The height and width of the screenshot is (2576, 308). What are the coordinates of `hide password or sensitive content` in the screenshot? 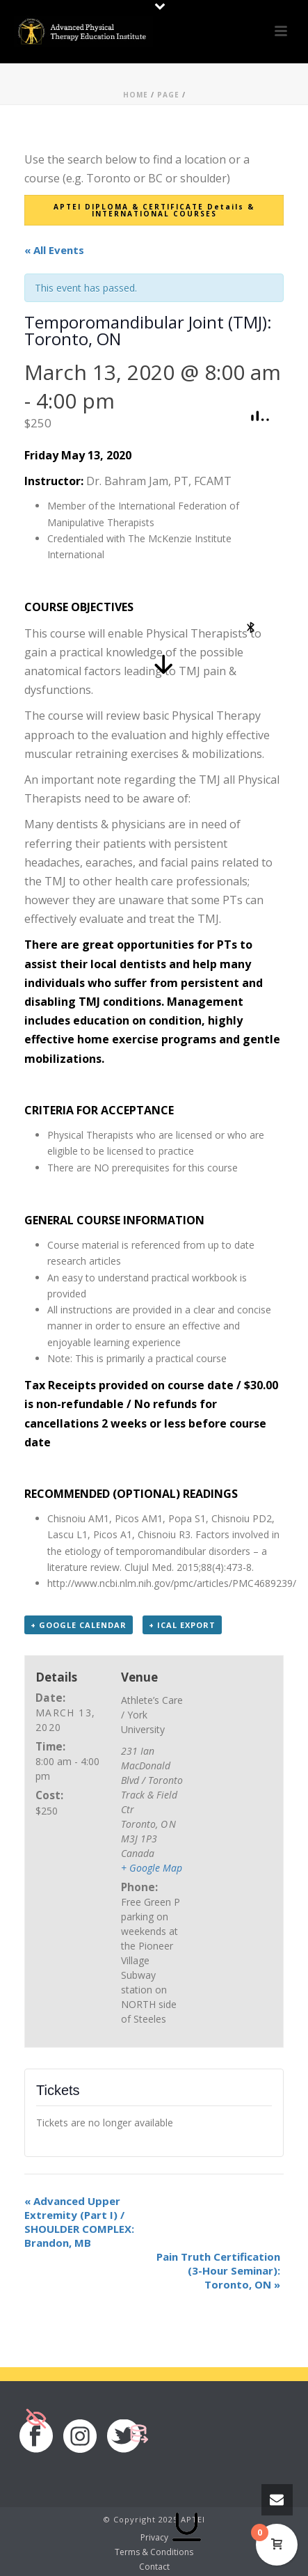 It's located at (36, 2419).